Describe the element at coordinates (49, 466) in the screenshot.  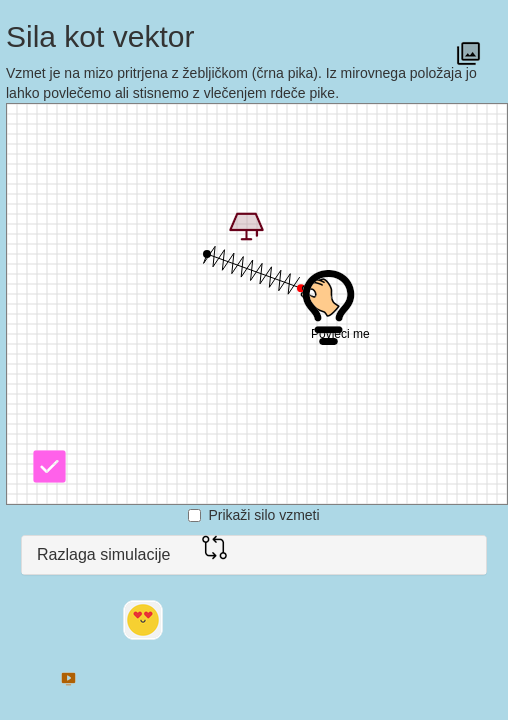
I see `a selected or checked item` at that location.